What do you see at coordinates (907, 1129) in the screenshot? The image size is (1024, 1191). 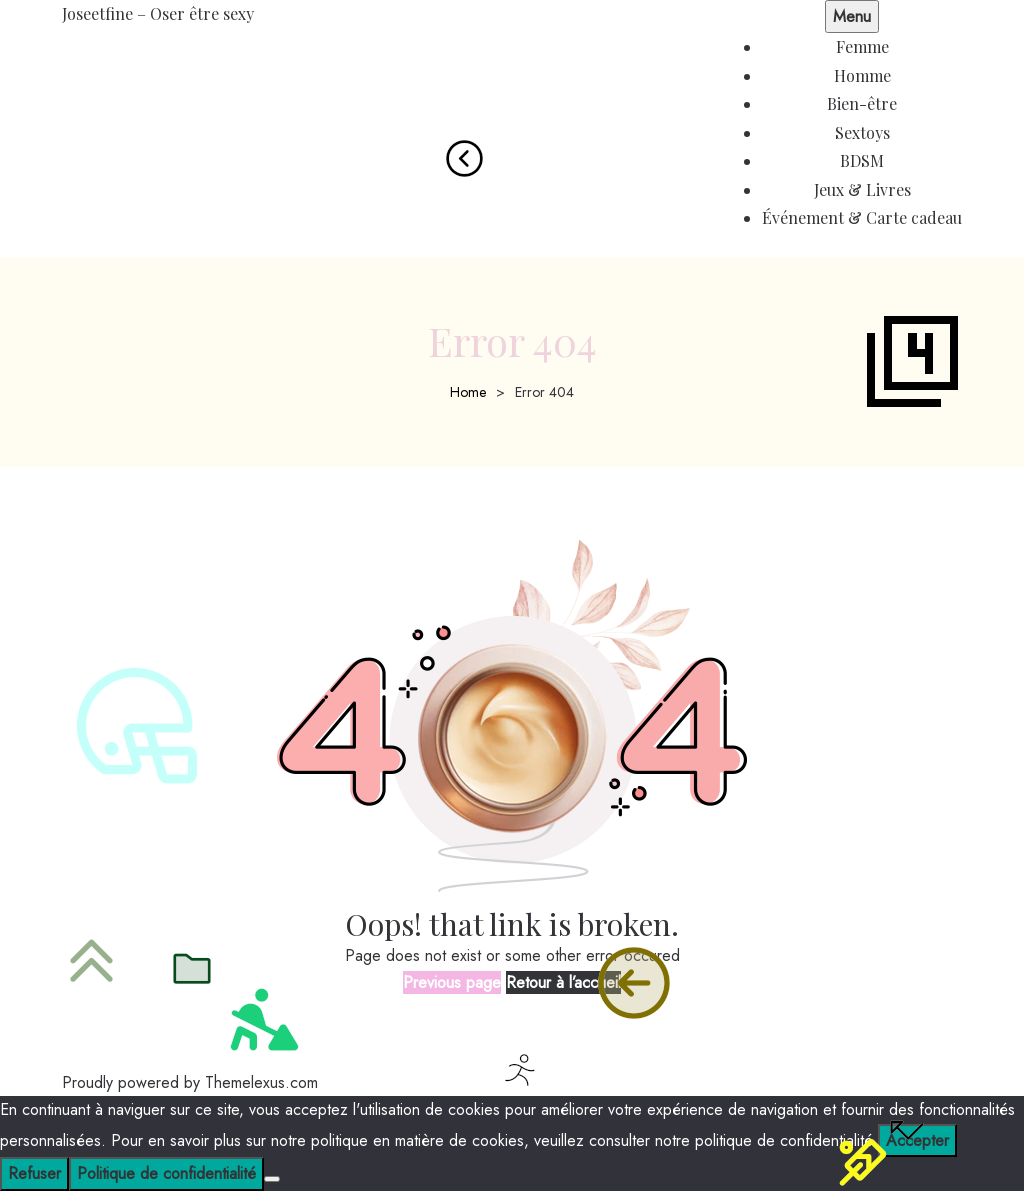 I see `go back or return to previous step` at bounding box center [907, 1129].